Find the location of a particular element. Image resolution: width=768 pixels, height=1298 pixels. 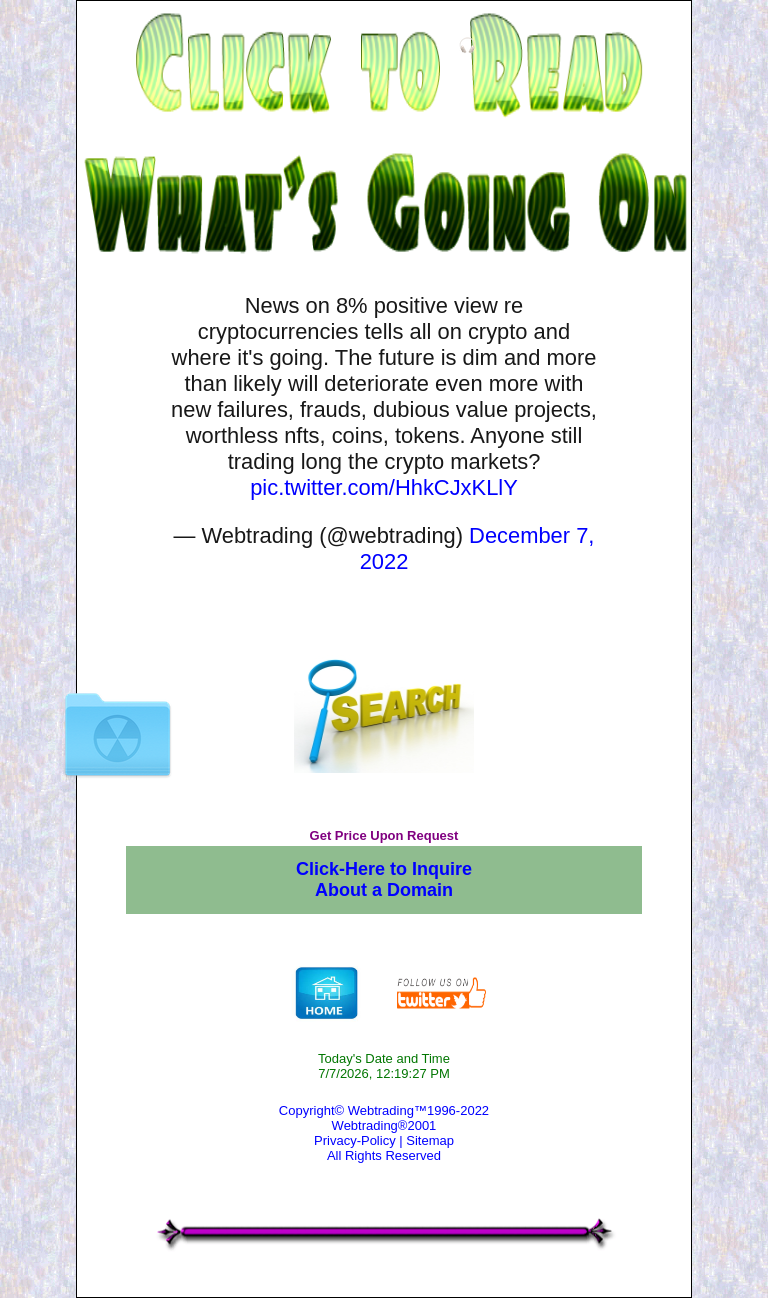

connect bluetooth headphones is located at coordinates (467, 45).